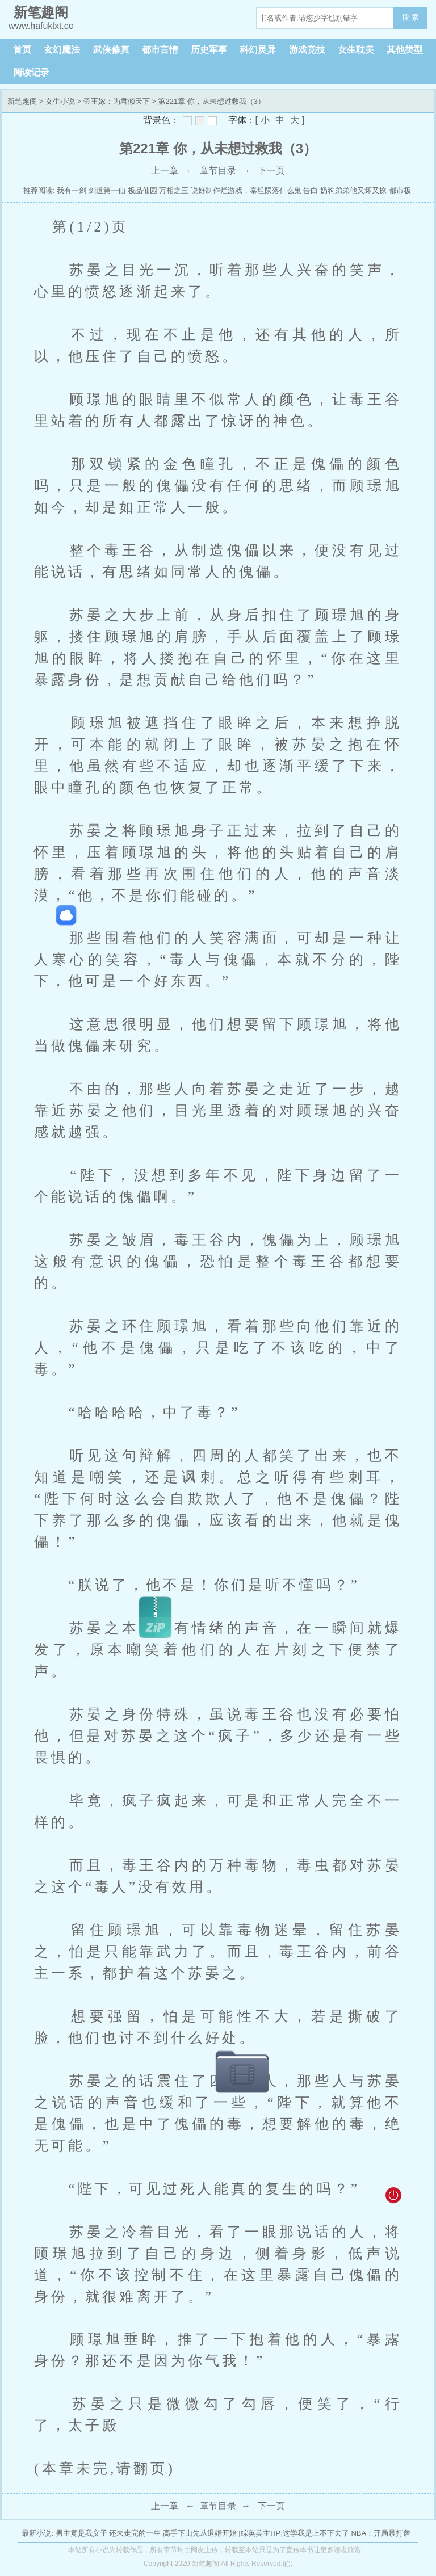 The height and width of the screenshot is (2576, 436). Describe the element at coordinates (393, 2195) in the screenshot. I see `shut down or power off the system` at that location.